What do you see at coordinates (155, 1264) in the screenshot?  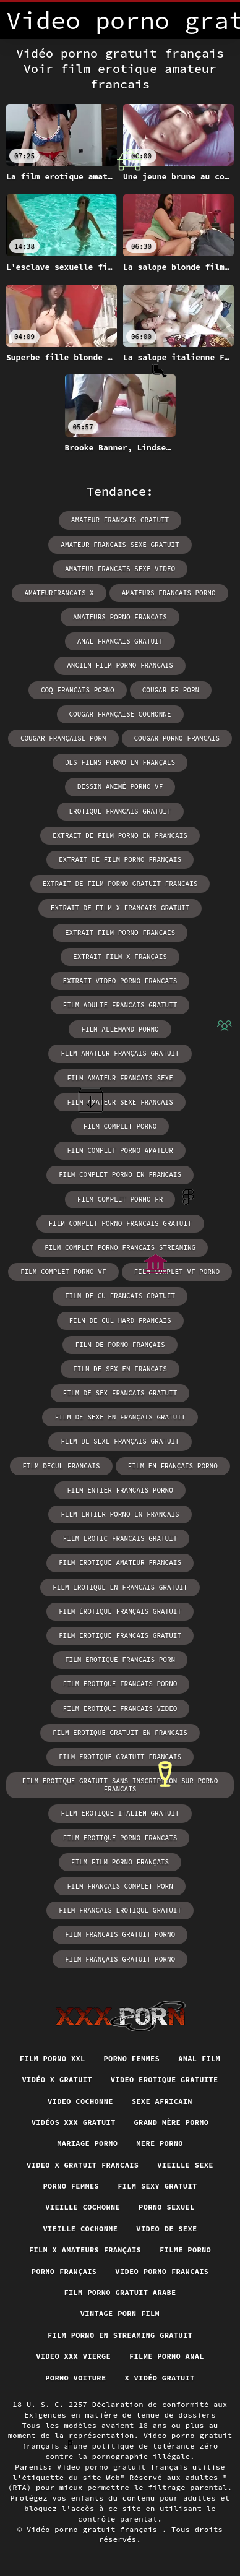 I see `access banking or financial services` at bounding box center [155, 1264].